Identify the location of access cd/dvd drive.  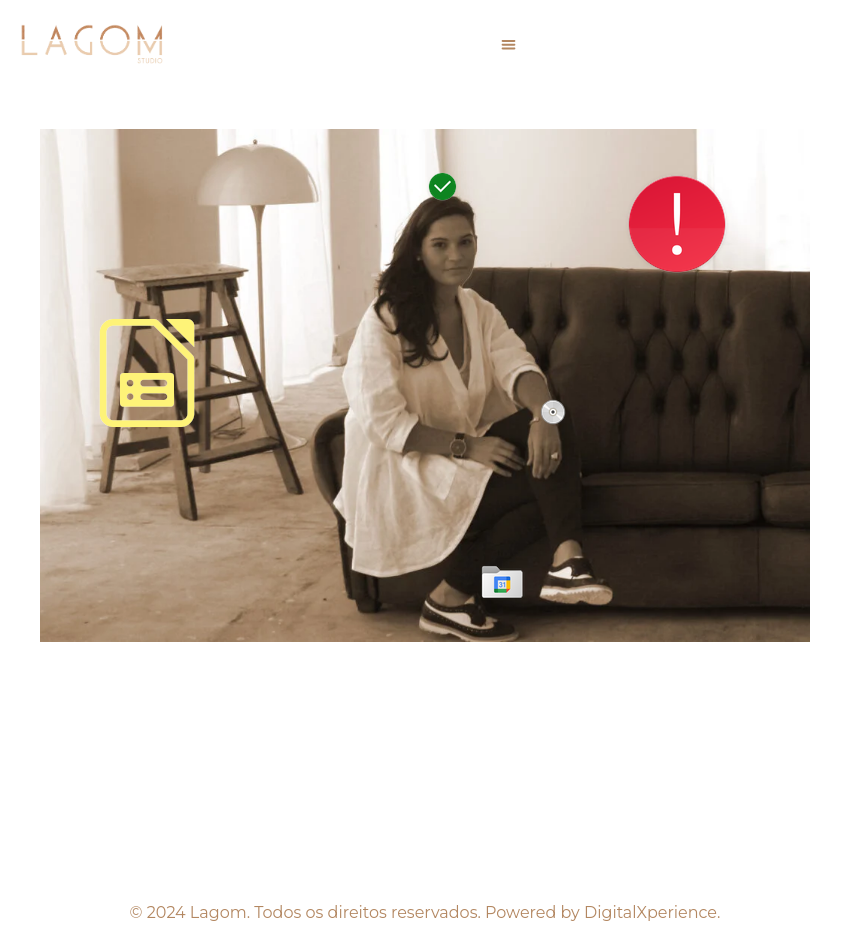
(553, 412).